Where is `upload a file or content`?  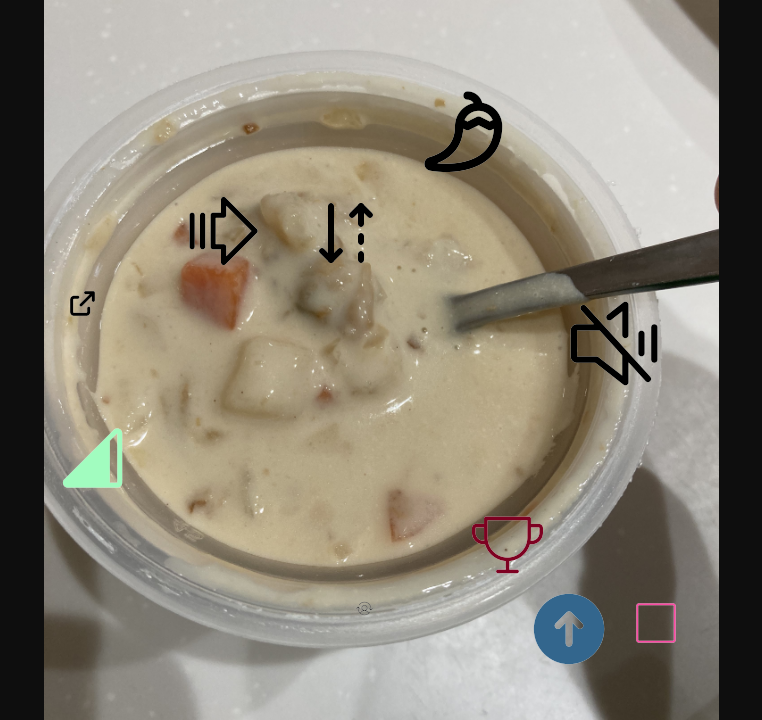 upload a file or content is located at coordinates (569, 629).